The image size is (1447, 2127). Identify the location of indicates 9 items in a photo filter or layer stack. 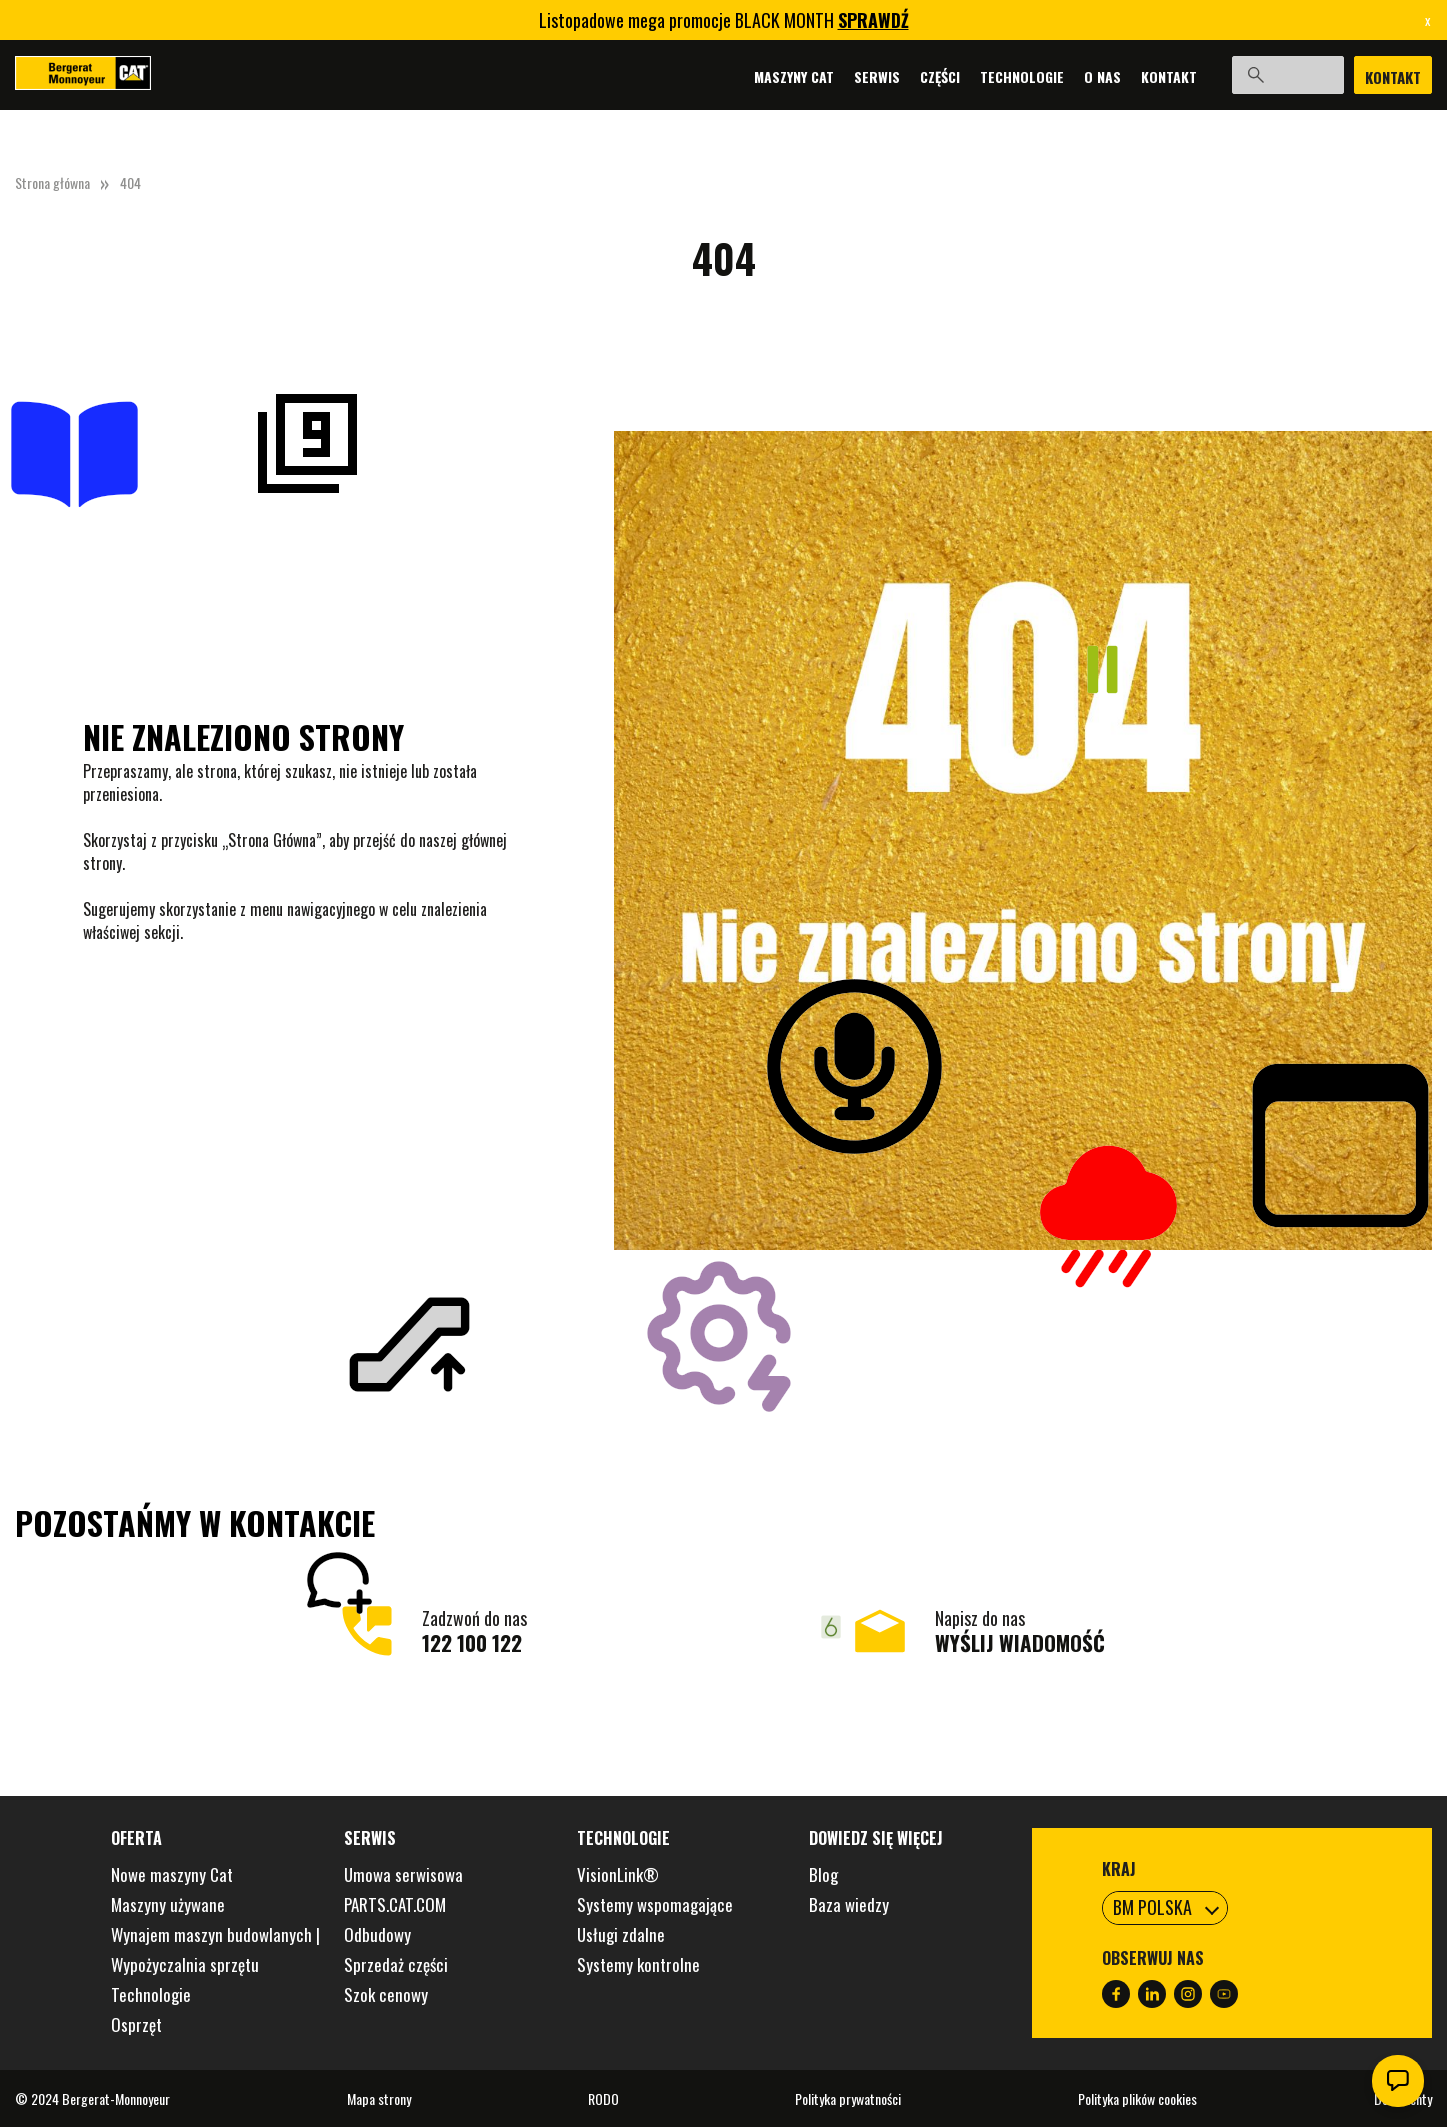
(307, 443).